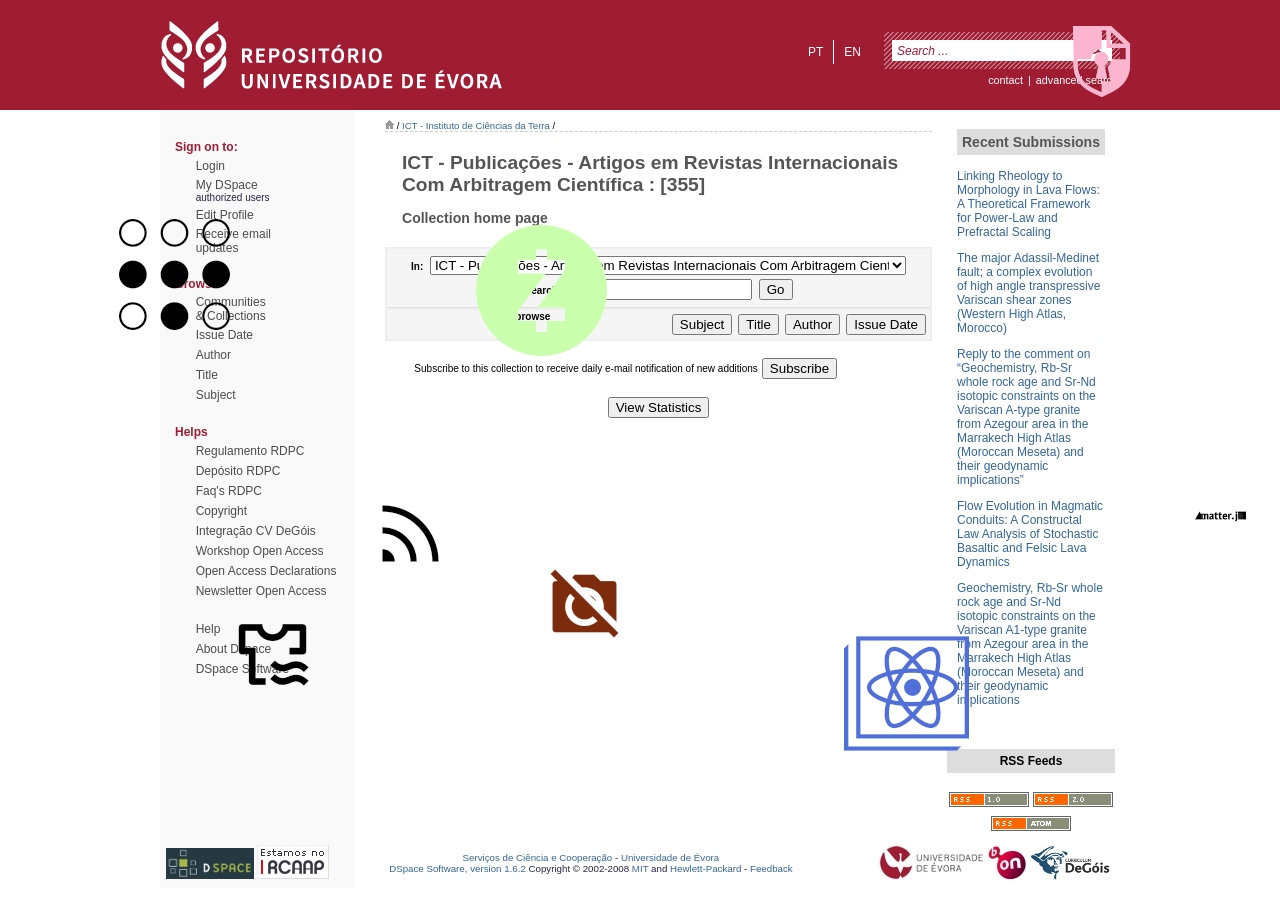 The height and width of the screenshot is (918, 1280). I want to click on open tailscale vpn settings, so click(174, 274).